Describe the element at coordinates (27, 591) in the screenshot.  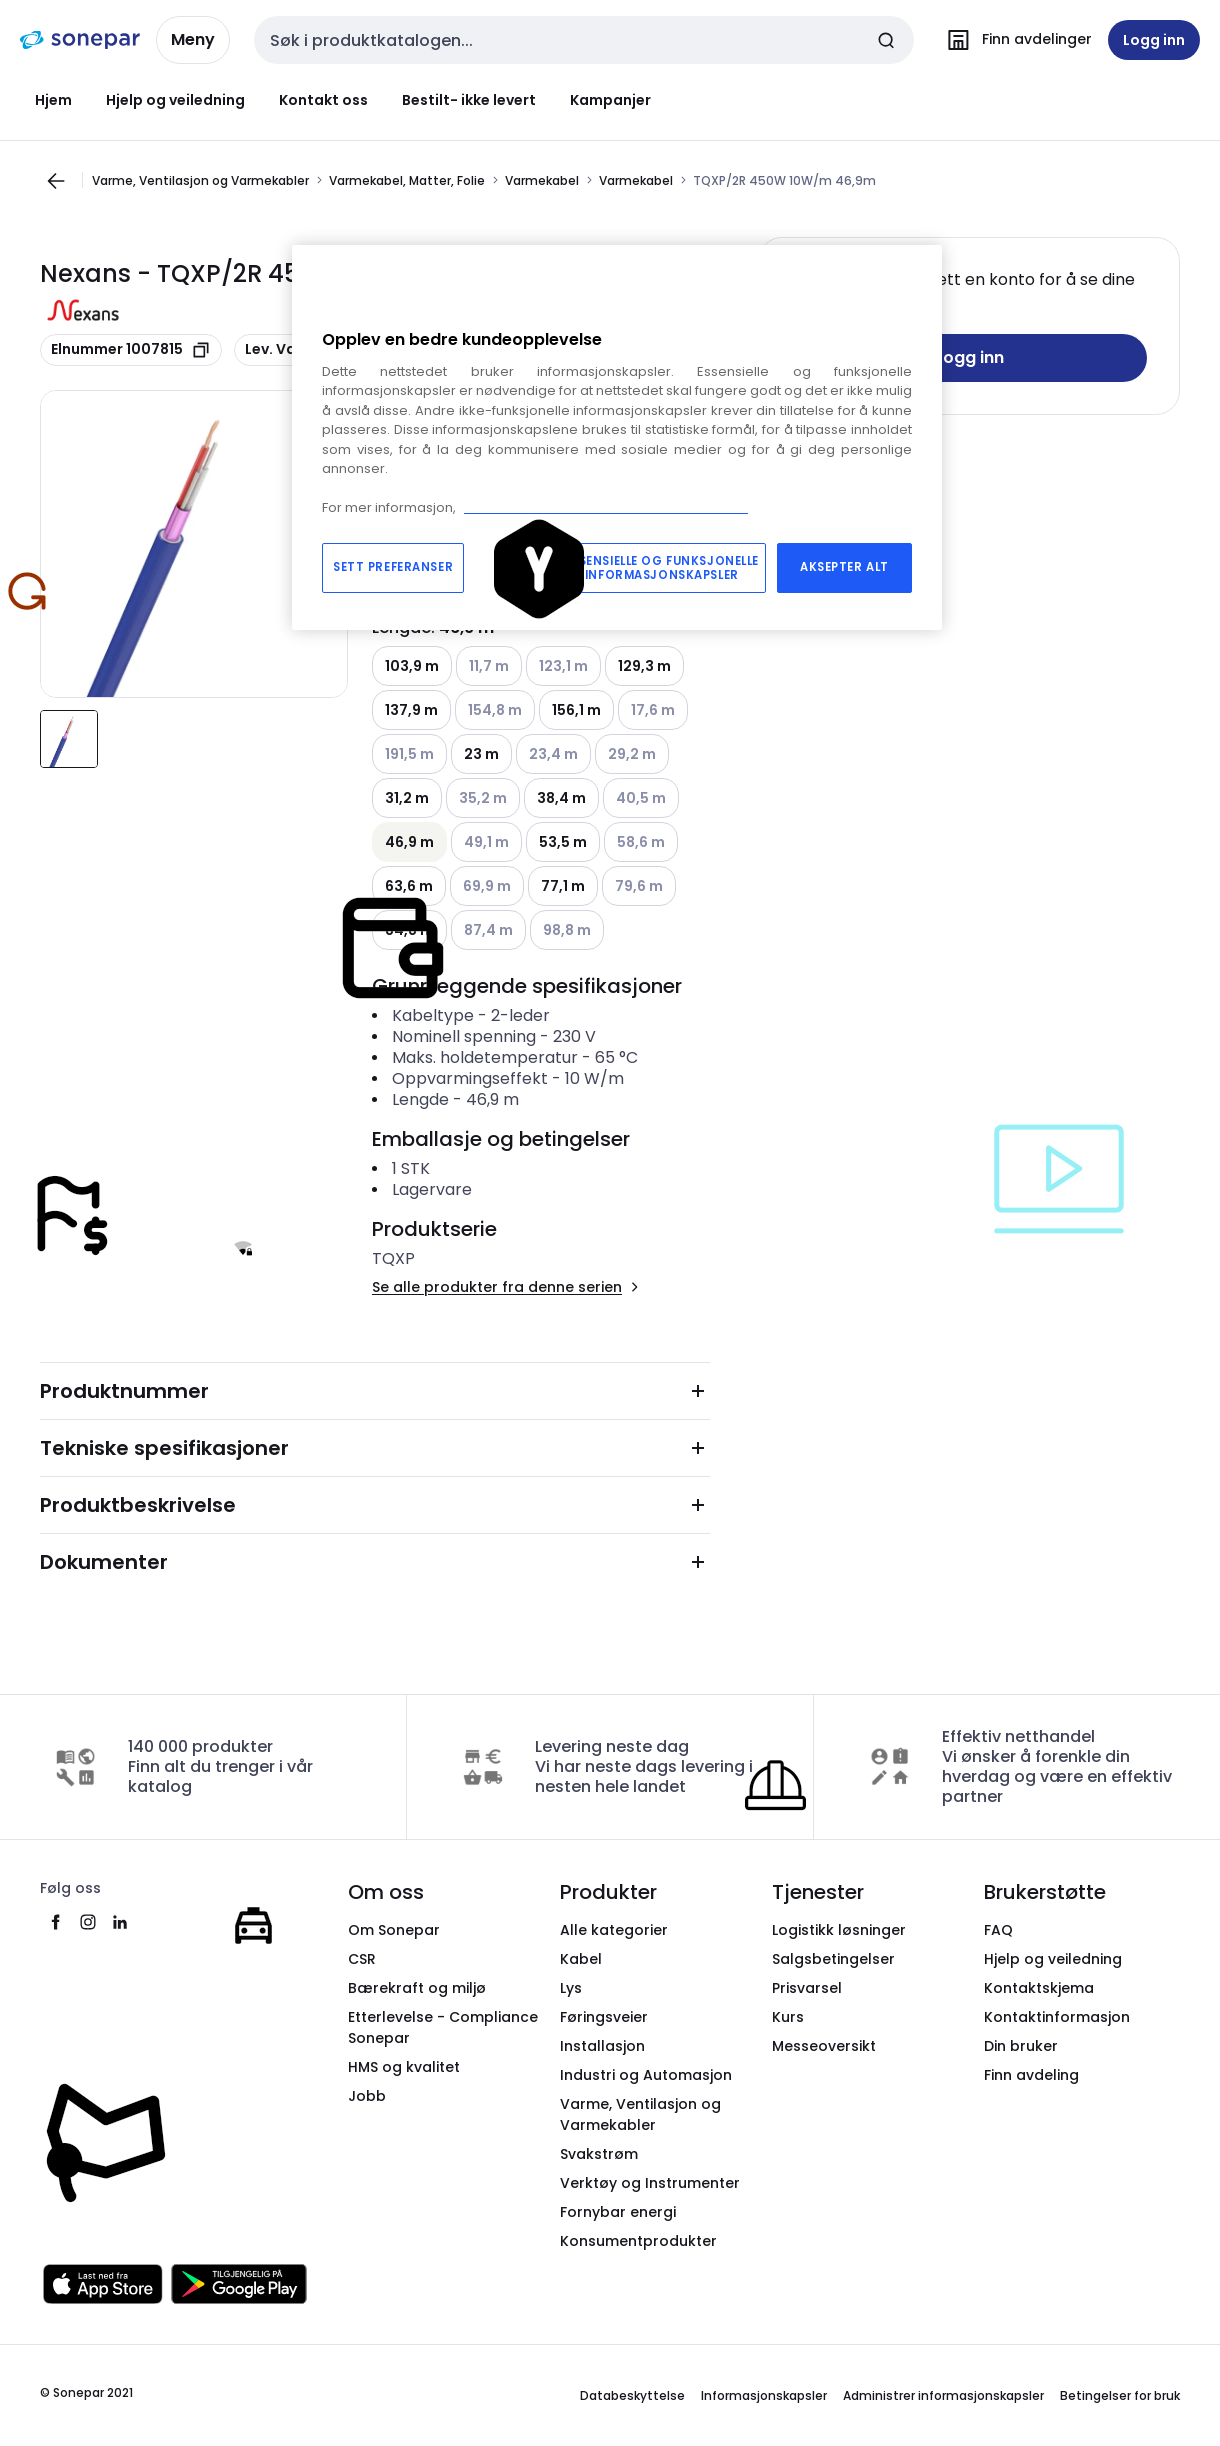
I see `rotate an image or object` at that location.